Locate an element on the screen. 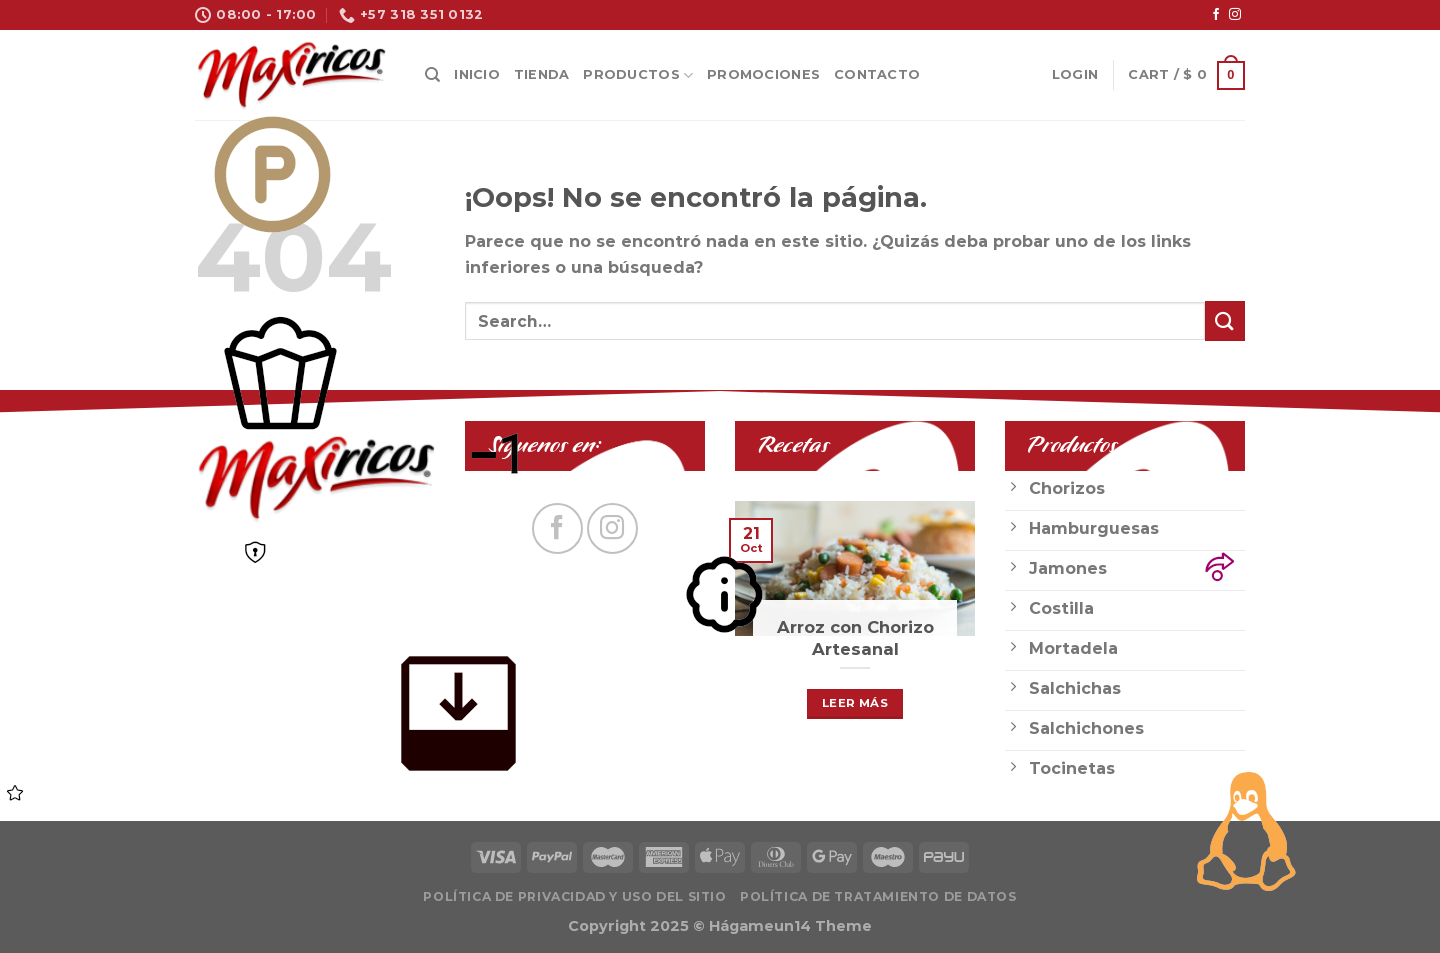  start a live share session is located at coordinates (1219, 566).